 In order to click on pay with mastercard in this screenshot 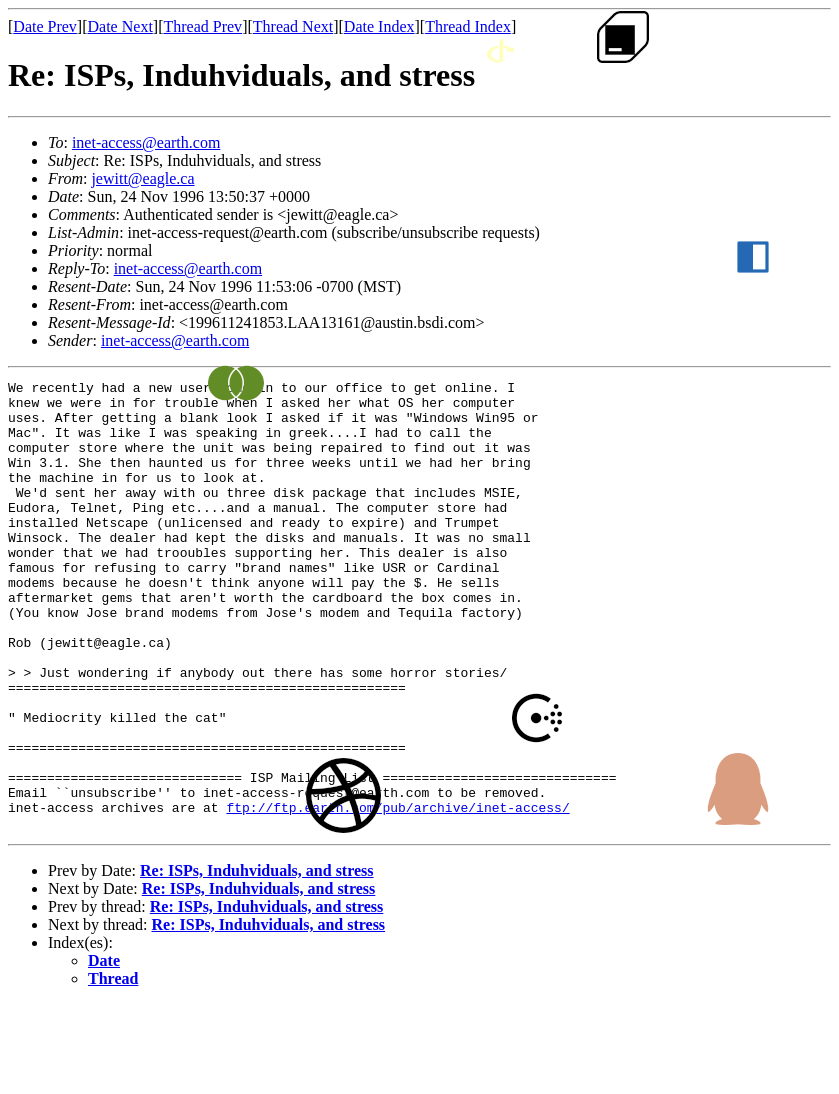, I will do `click(236, 383)`.